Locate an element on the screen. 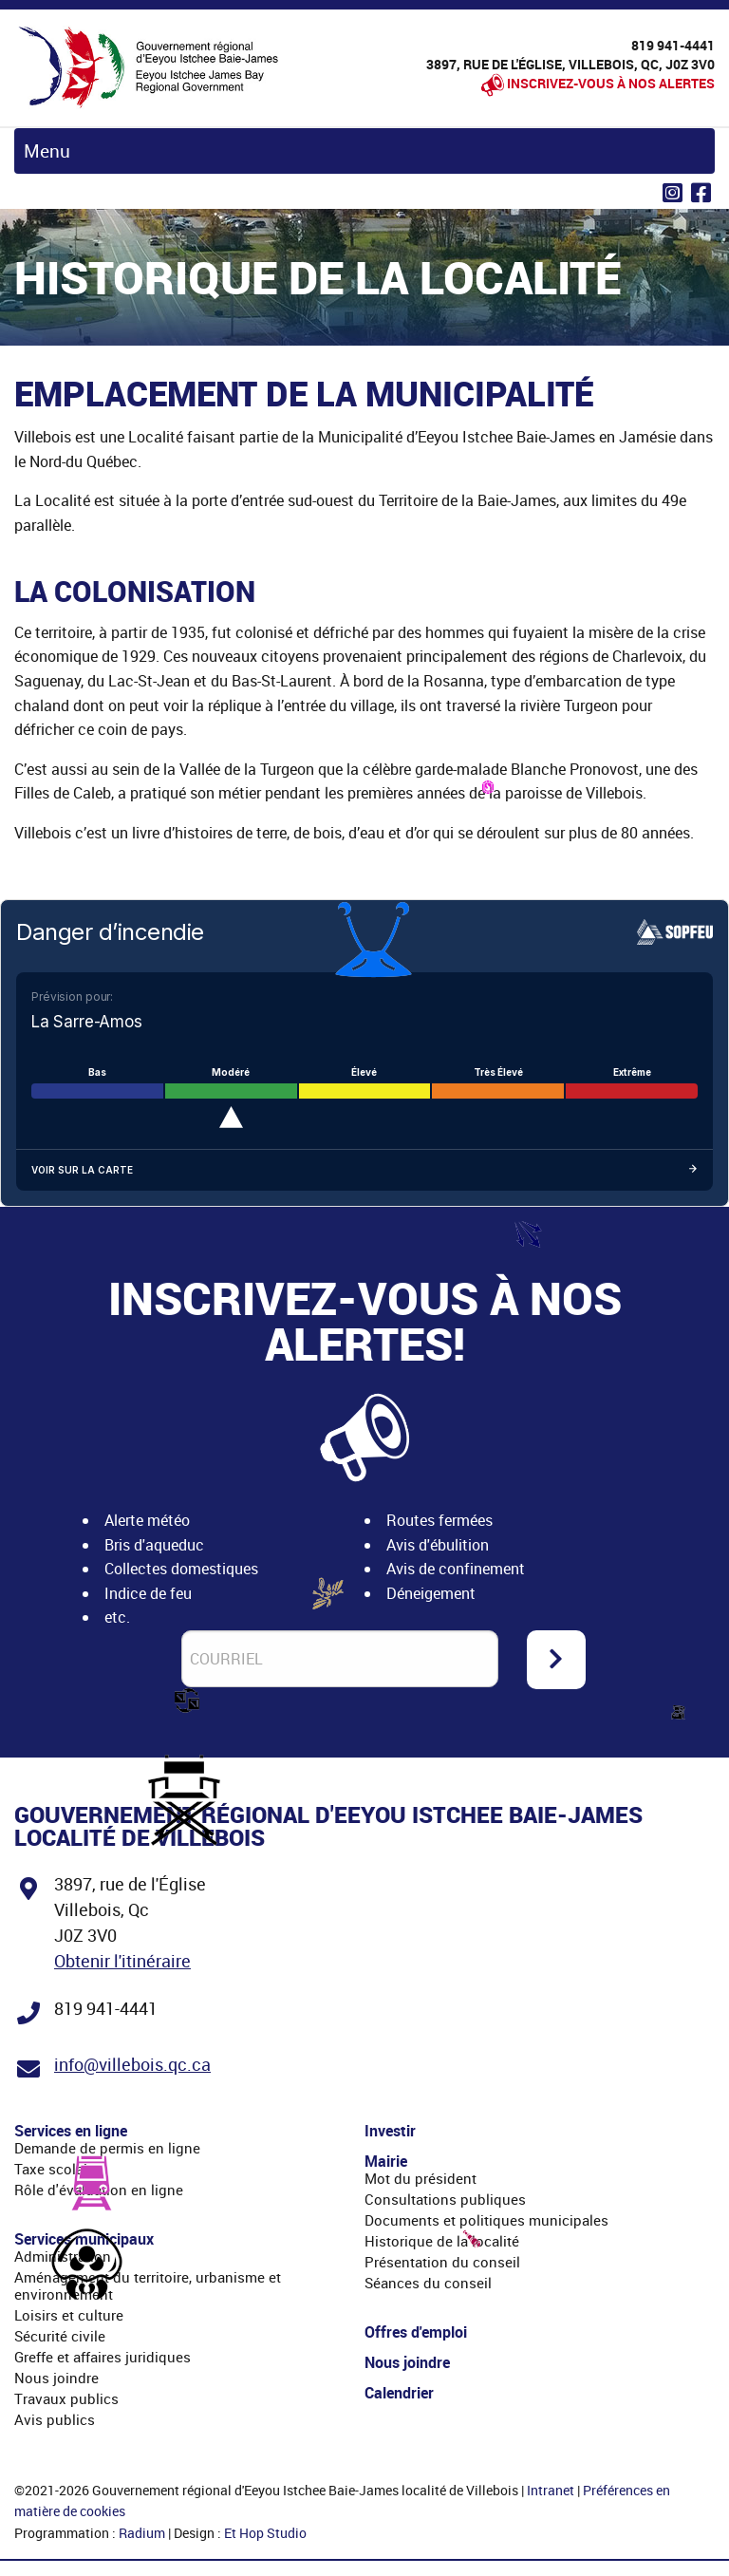  indicates slow loading or processing speed is located at coordinates (373, 937).